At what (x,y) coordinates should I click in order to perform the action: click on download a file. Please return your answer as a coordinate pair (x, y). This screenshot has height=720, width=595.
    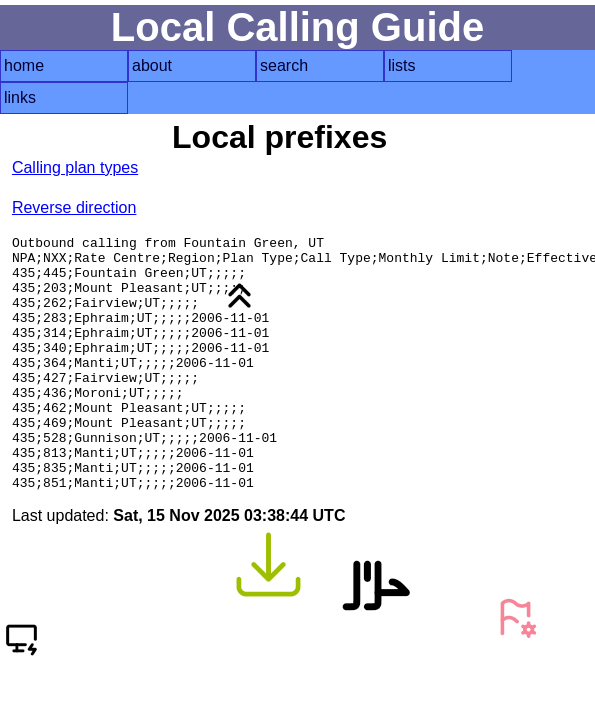
    Looking at the image, I should click on (268, 564).